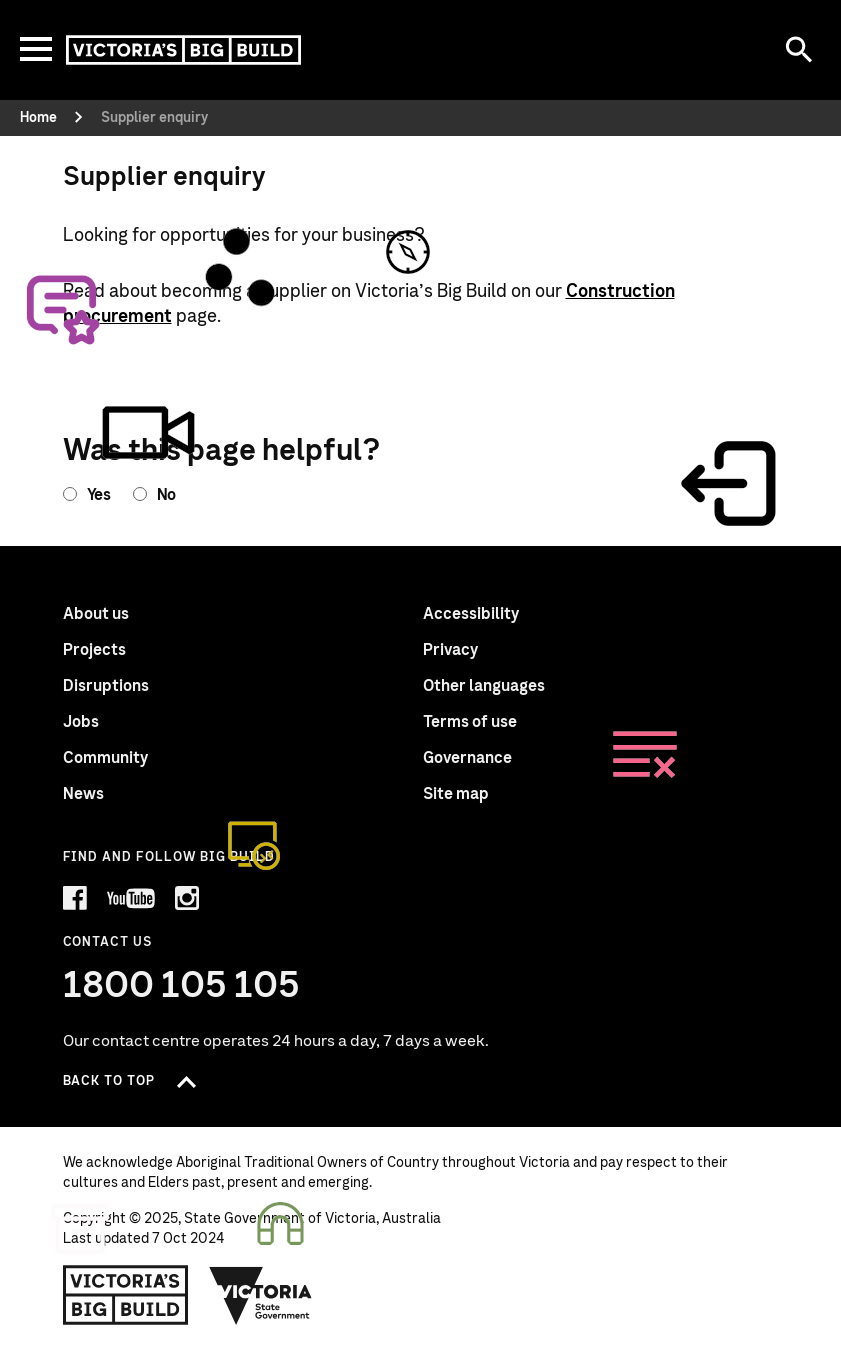 The width and height of the screenshot is (841, 1367). What do you see at coordinates (645, 754) in the screenshot?
I see `clear all items from a list` at bounding box center [645, 754].